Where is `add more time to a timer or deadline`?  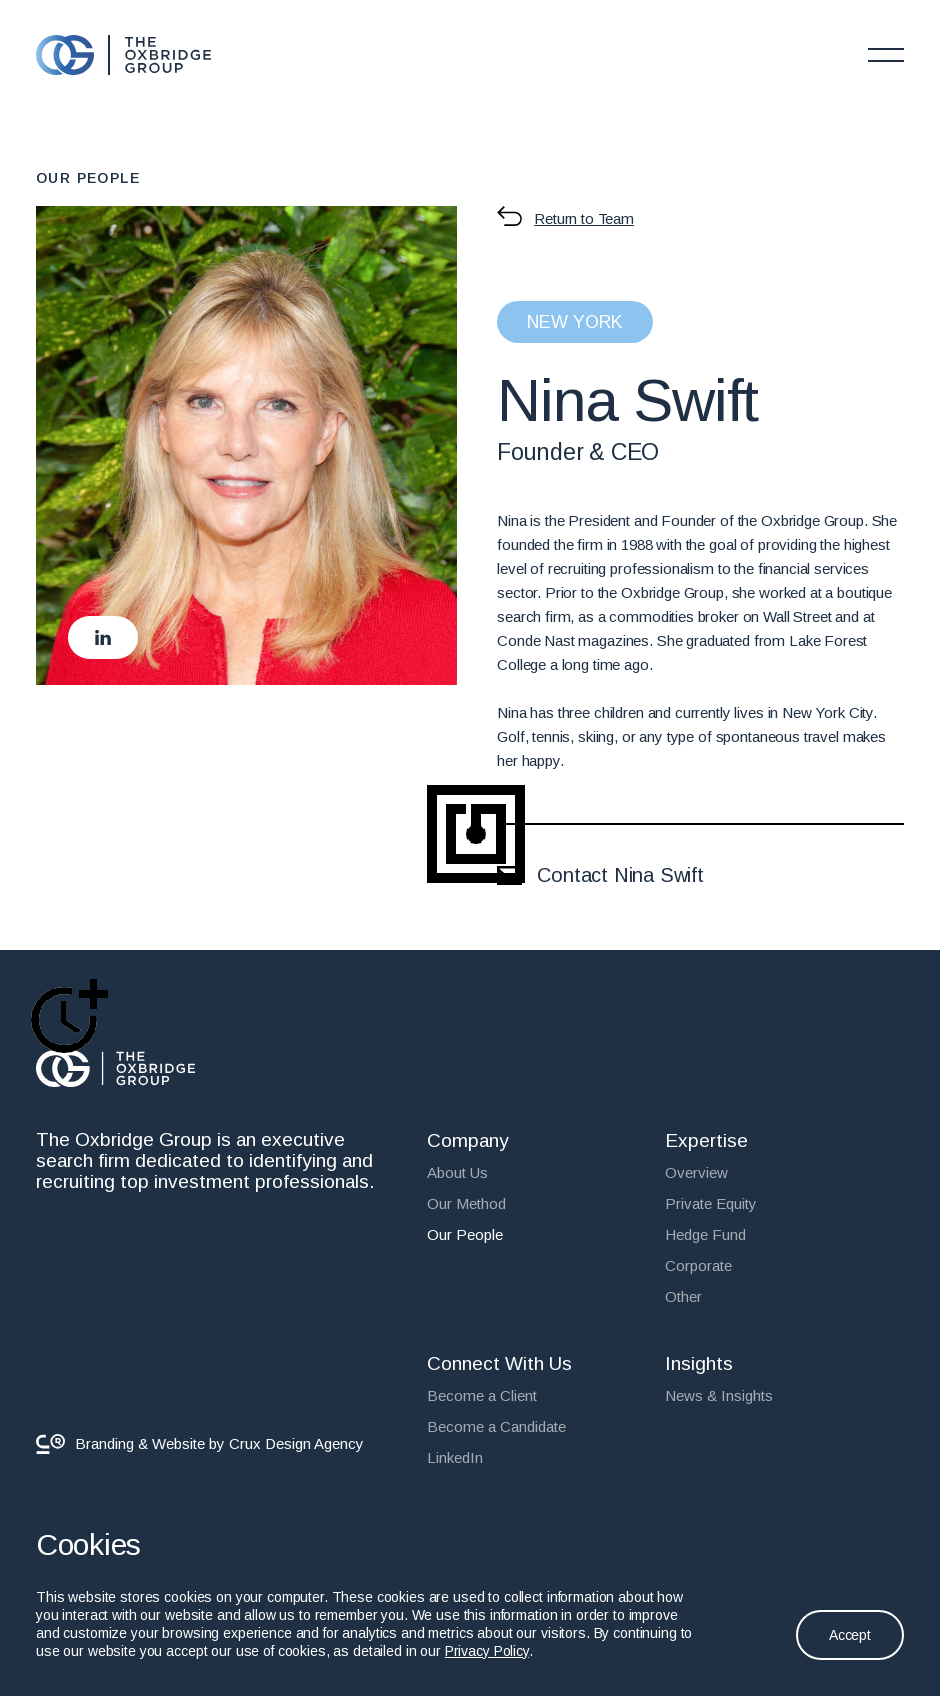 add more time to a timer or deadline is located at coordinates (68, 1016).